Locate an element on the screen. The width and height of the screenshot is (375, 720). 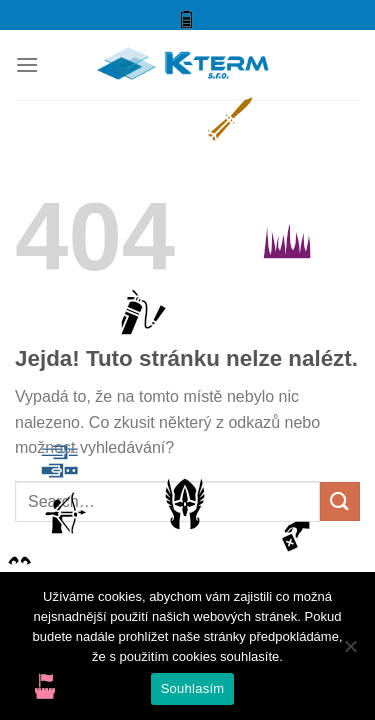
view belt or accessory options is located at coordinates (59, 461).